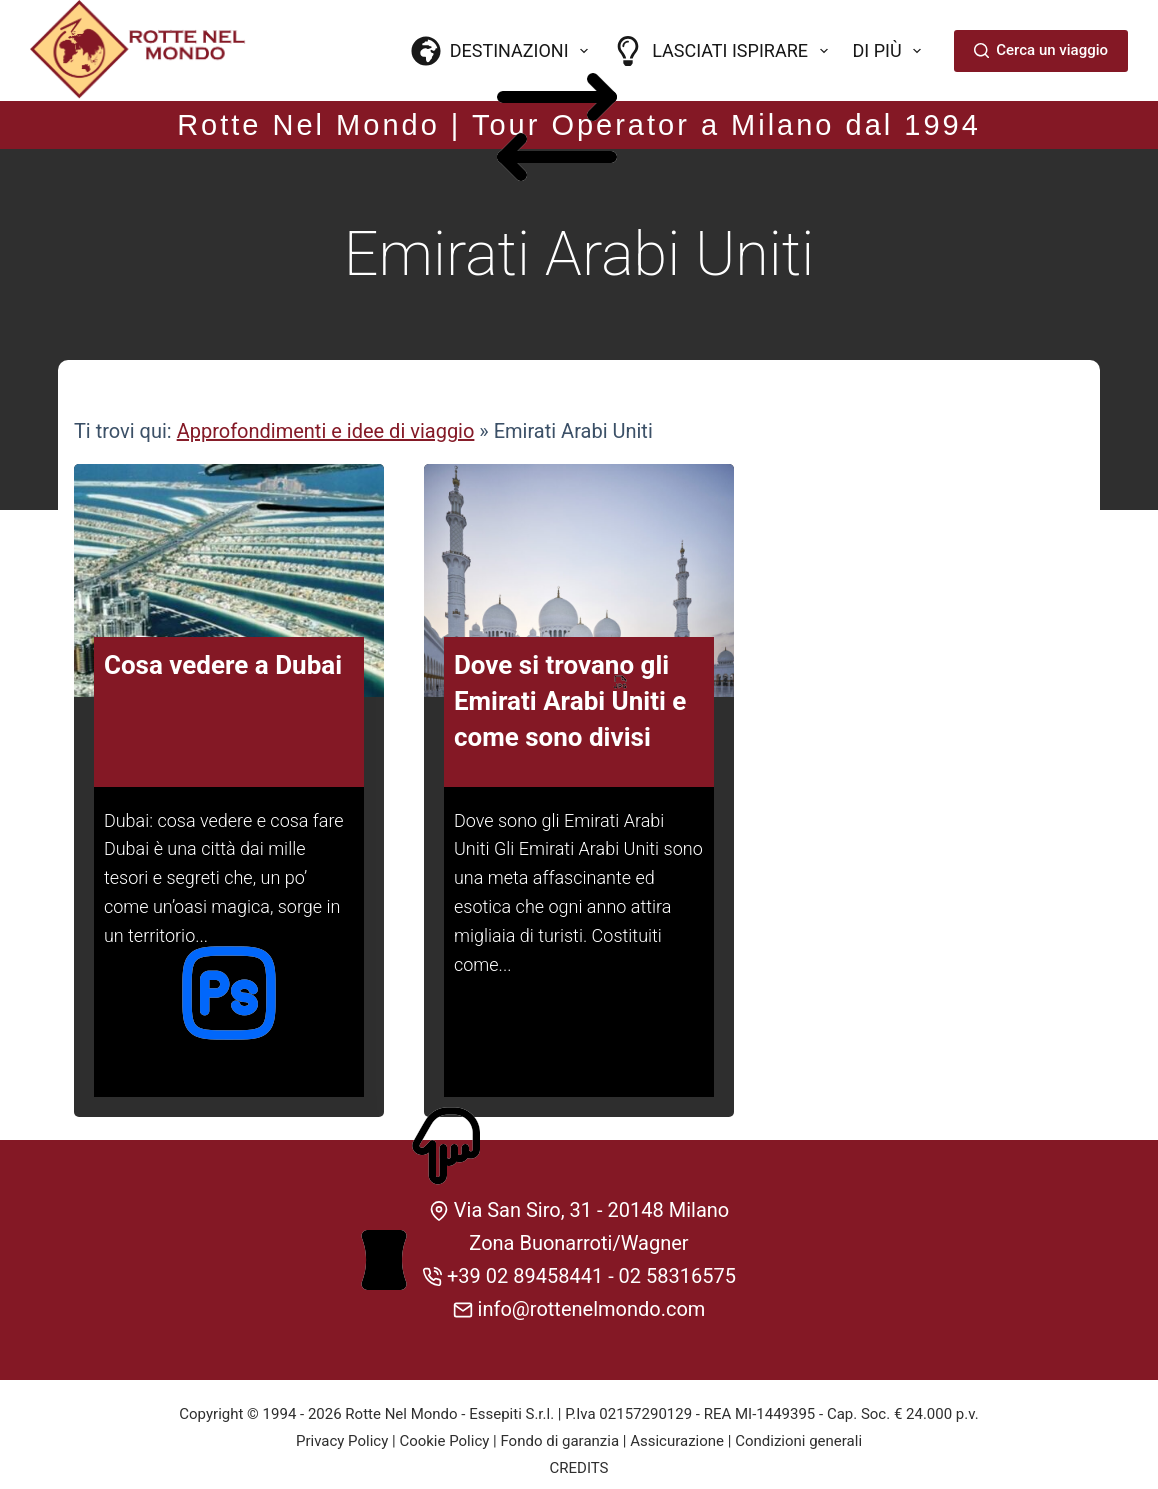  What do you see at coordinates (557, 127) in the screenshot?
I see `swap or exchange items` at bounding box center [557, 127].